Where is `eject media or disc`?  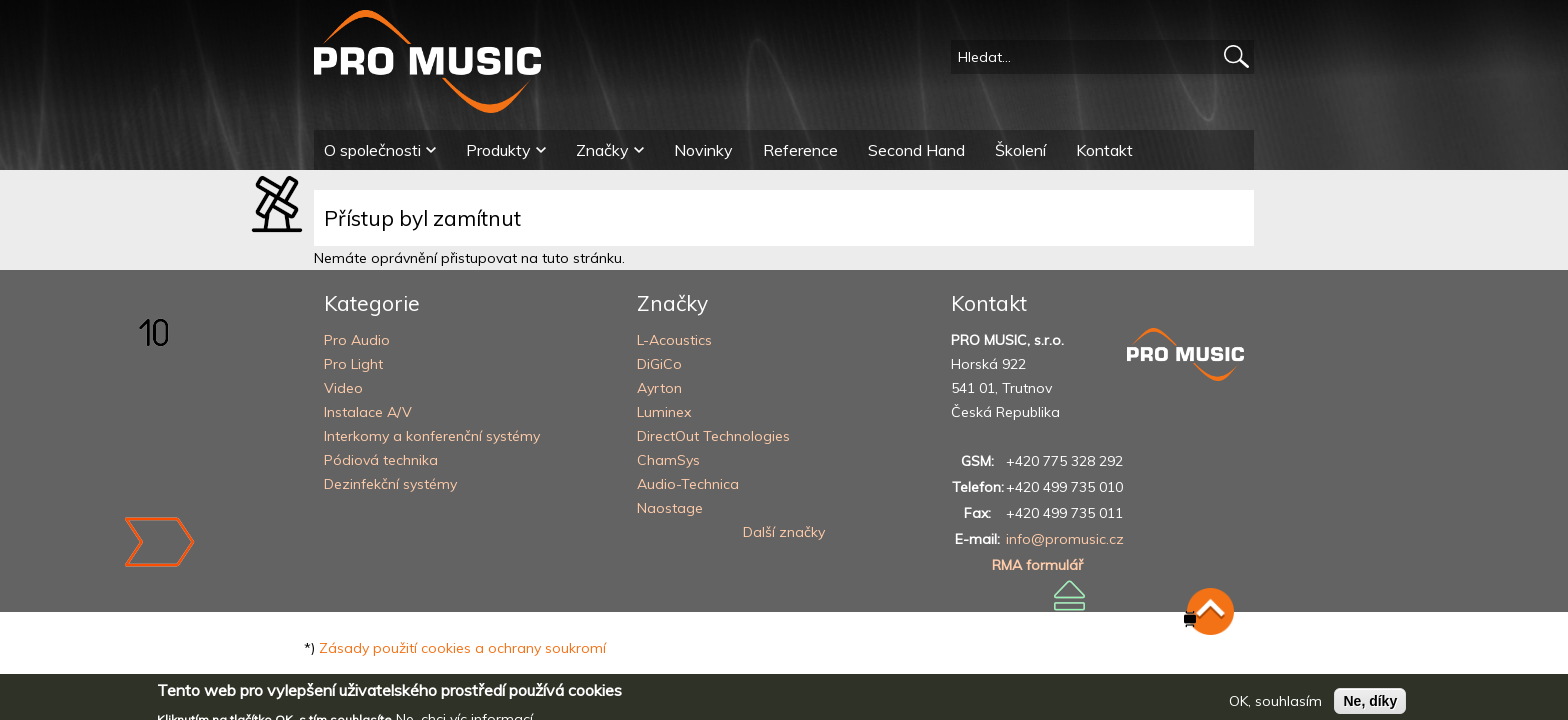 eject media or disc is located at coordinates (1069, 597).